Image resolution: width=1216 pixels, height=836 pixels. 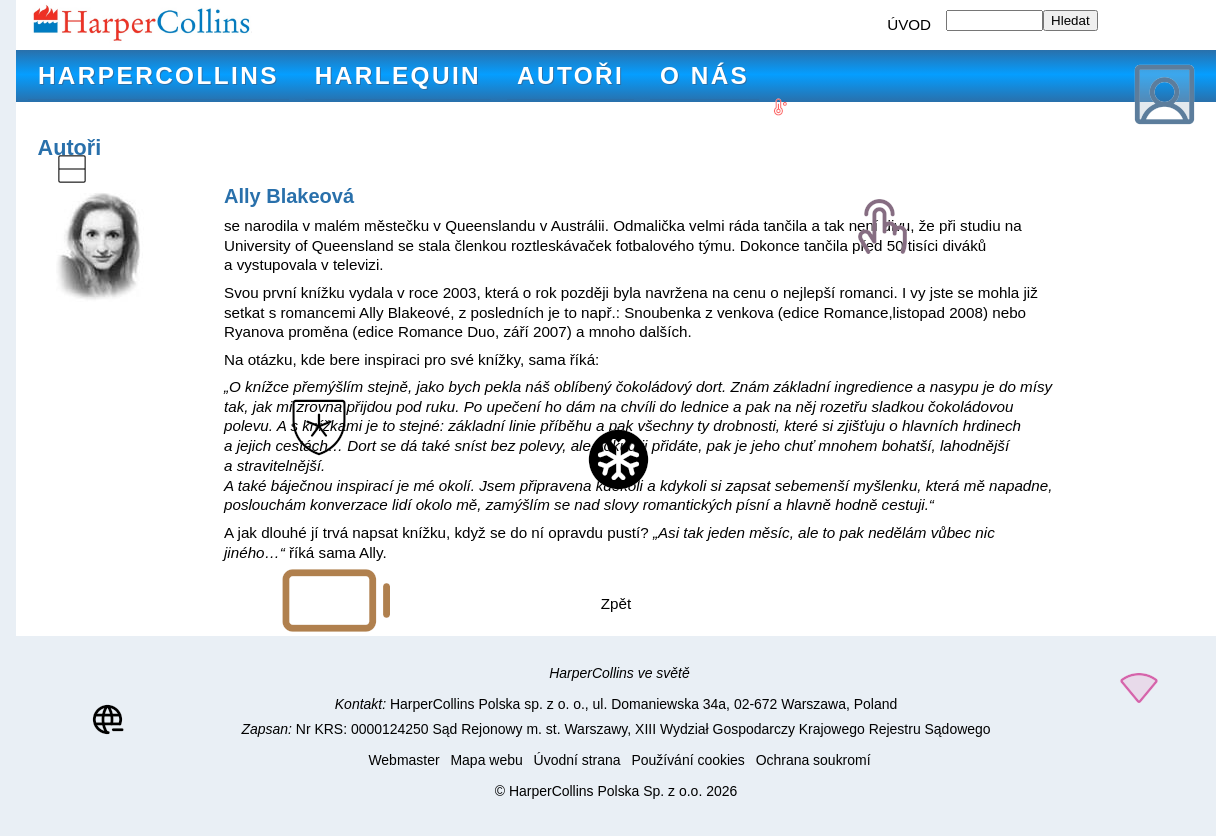 What do you see at coordinates (334, 600) in the screenshot?
I see `indicates battery is empty or depleted` at bounding box center [334, 600].